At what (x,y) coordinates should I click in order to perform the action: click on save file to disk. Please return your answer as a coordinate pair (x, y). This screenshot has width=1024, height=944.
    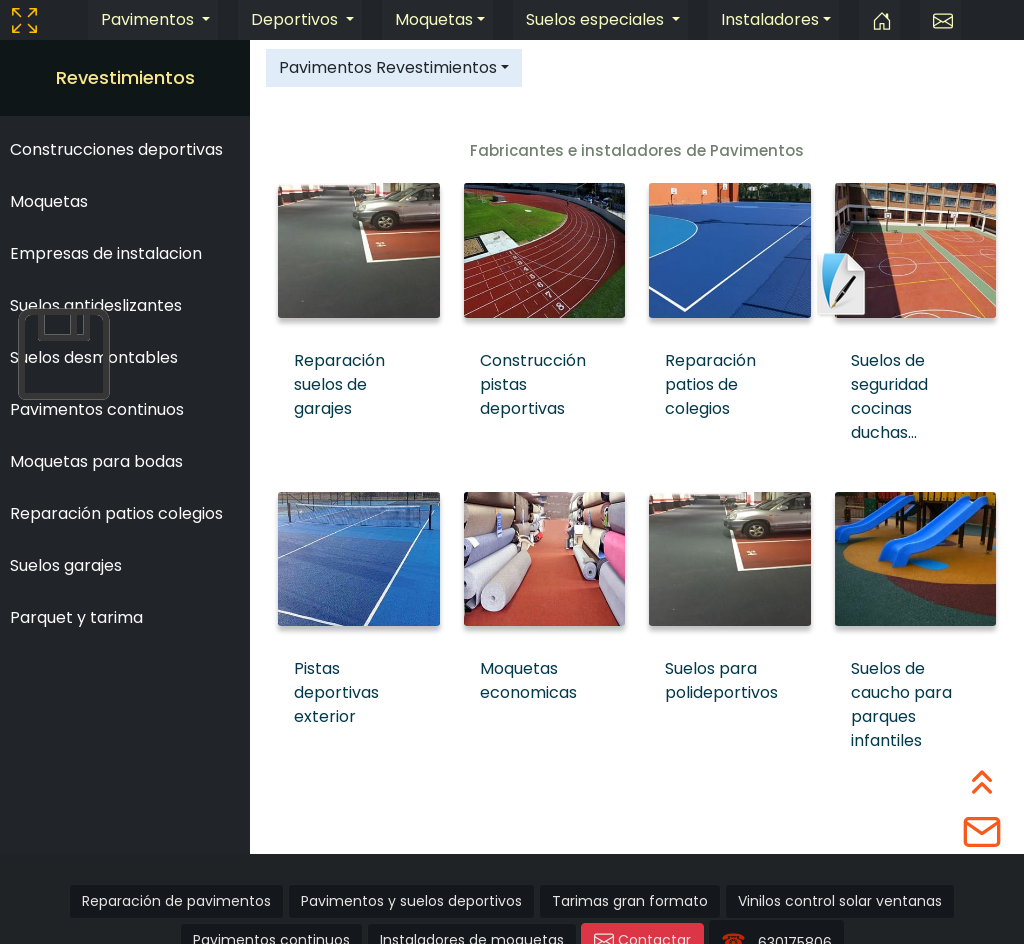
    Looking at the image, I should click on (64, 354).